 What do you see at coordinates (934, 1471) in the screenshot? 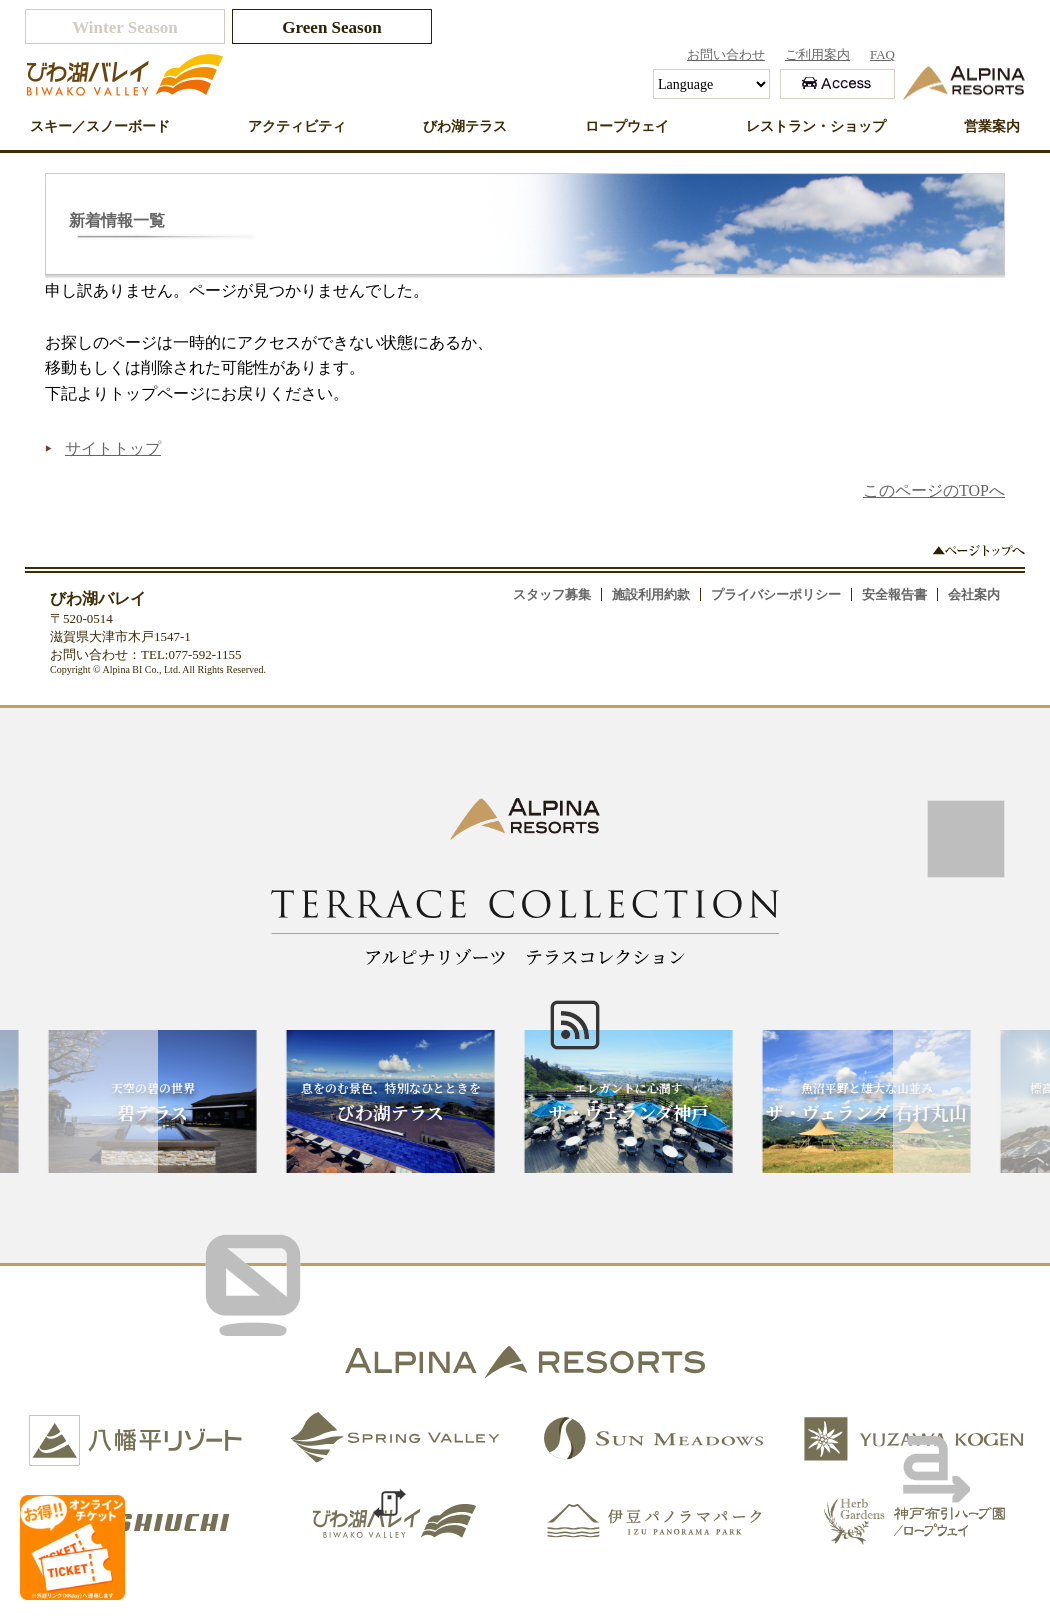
I see `set text direction to left-to-right` at bounding box center [934, 1471].